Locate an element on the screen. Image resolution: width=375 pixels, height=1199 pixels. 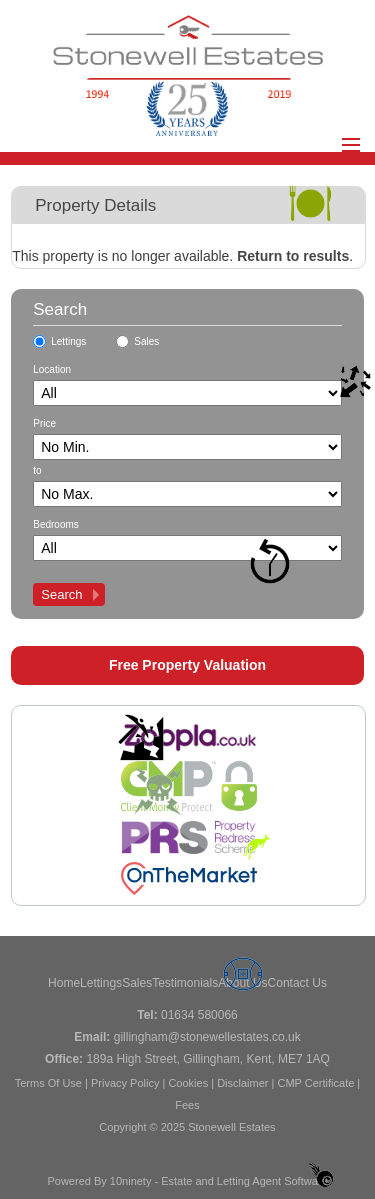
undo or revert to a previous state is located at coordinates (270, 564).